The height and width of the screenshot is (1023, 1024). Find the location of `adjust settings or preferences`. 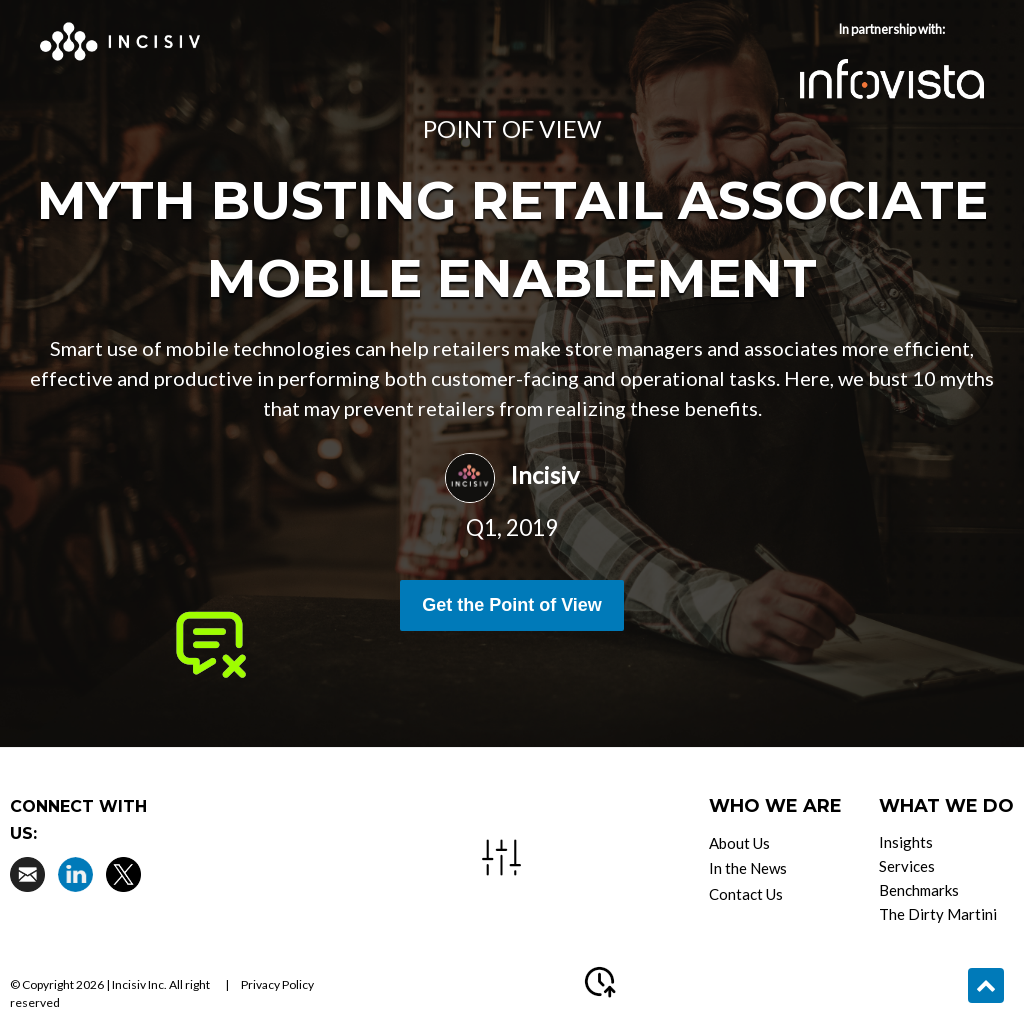

adjust settings or preferences is located at coordinates (501, 857).